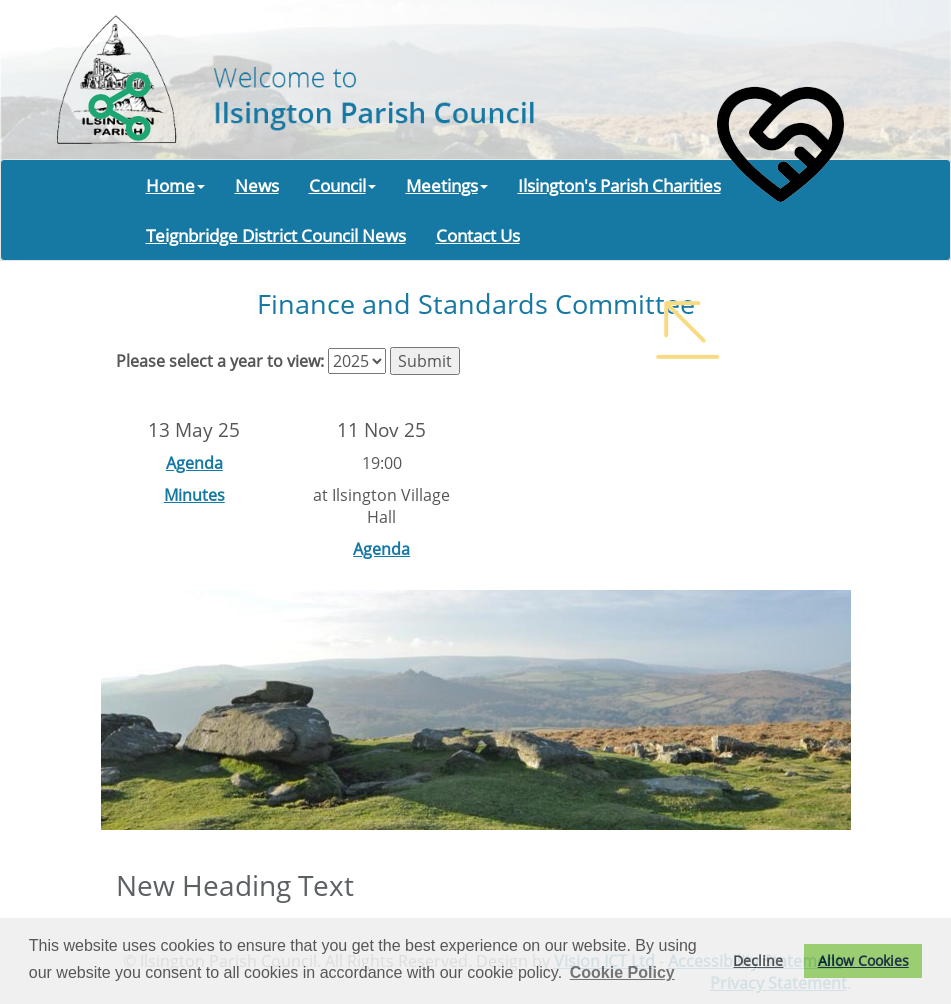  I want to click on navigate to the top-left or beginning of content, so click(685, 330).